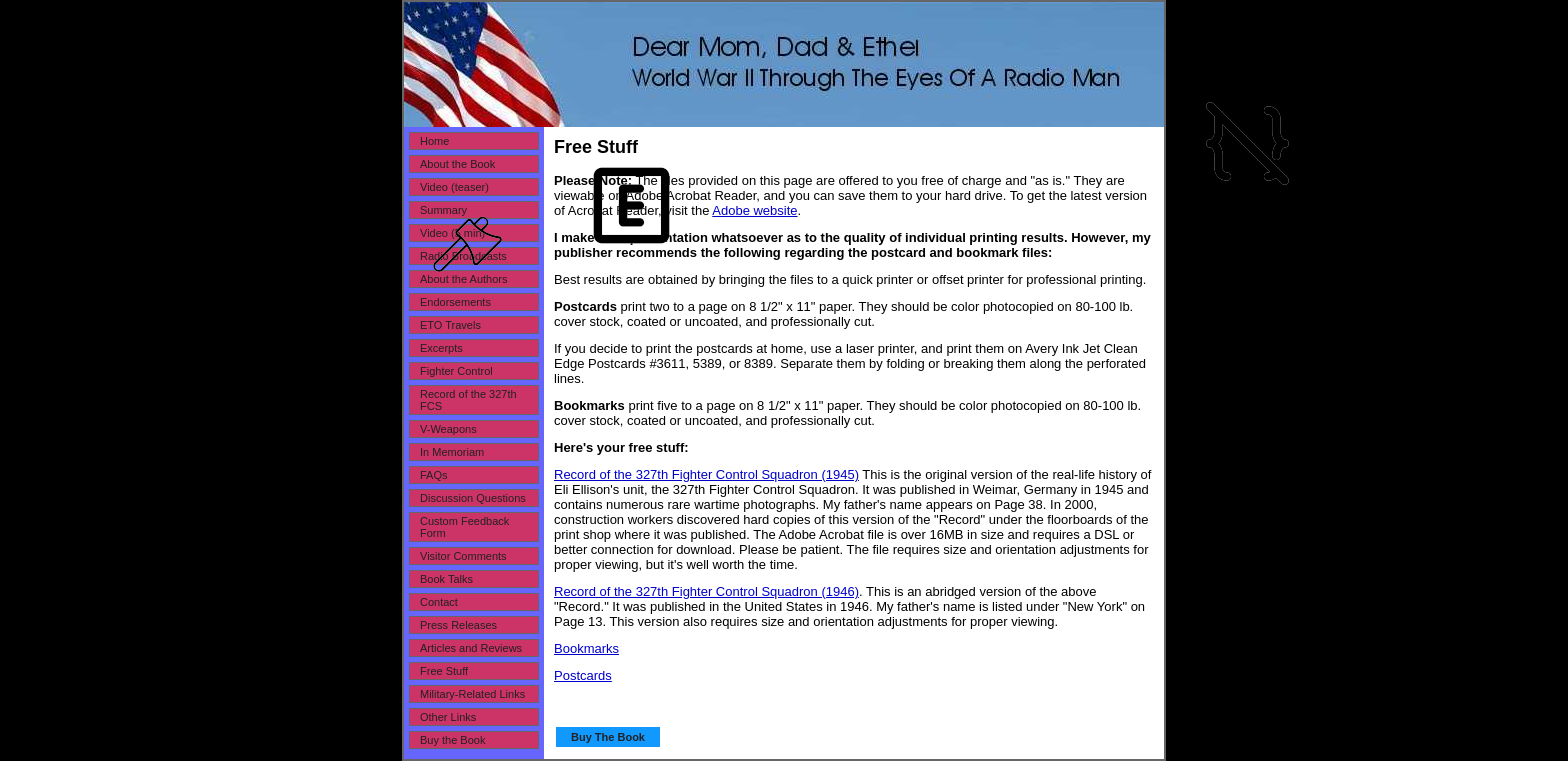 The width and height of the screenshot is (1568, 761). What do you see at coordinates (467, 246) in the screenshot?
I see `access woodcutting or crafting tools` at bounding box center [467, 246].